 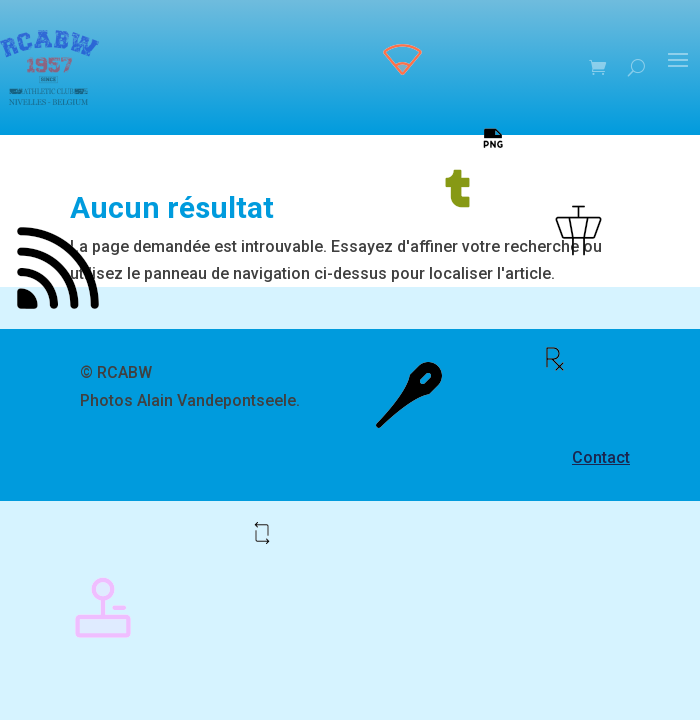 I want to click on open the Tumblr app, so click(x=457, y=188).